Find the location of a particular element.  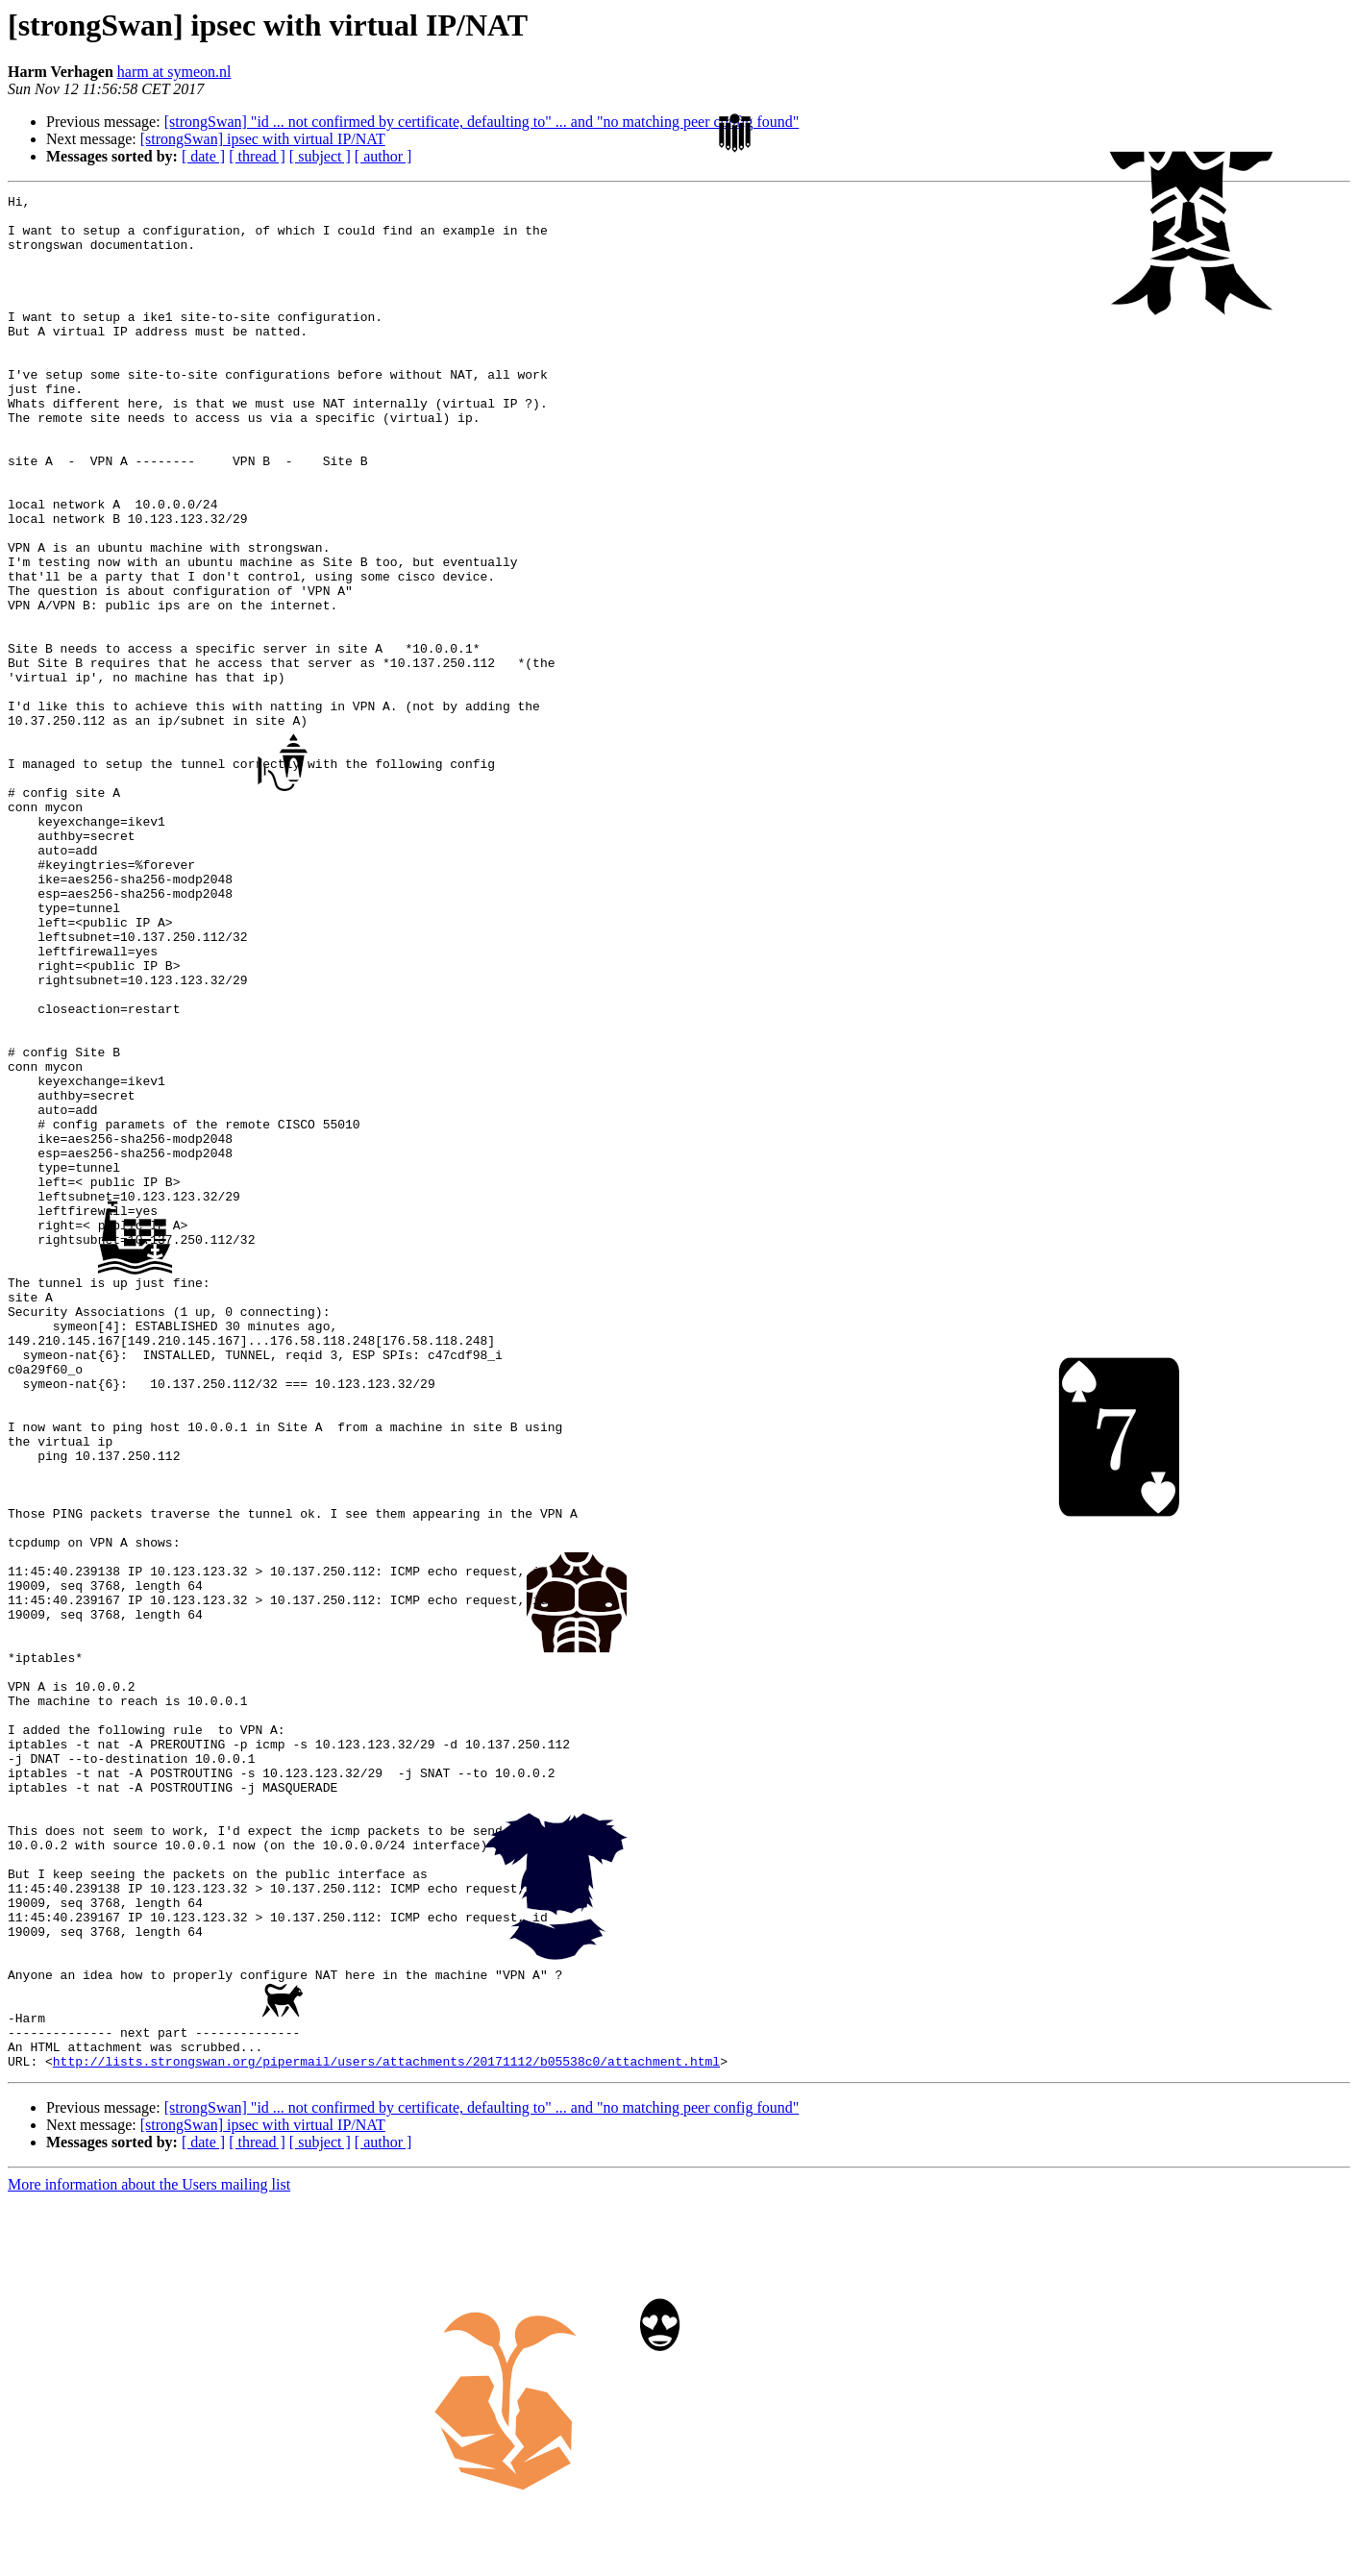

equip fur armor or primitive clothing is located at coordinates (556, 1886).